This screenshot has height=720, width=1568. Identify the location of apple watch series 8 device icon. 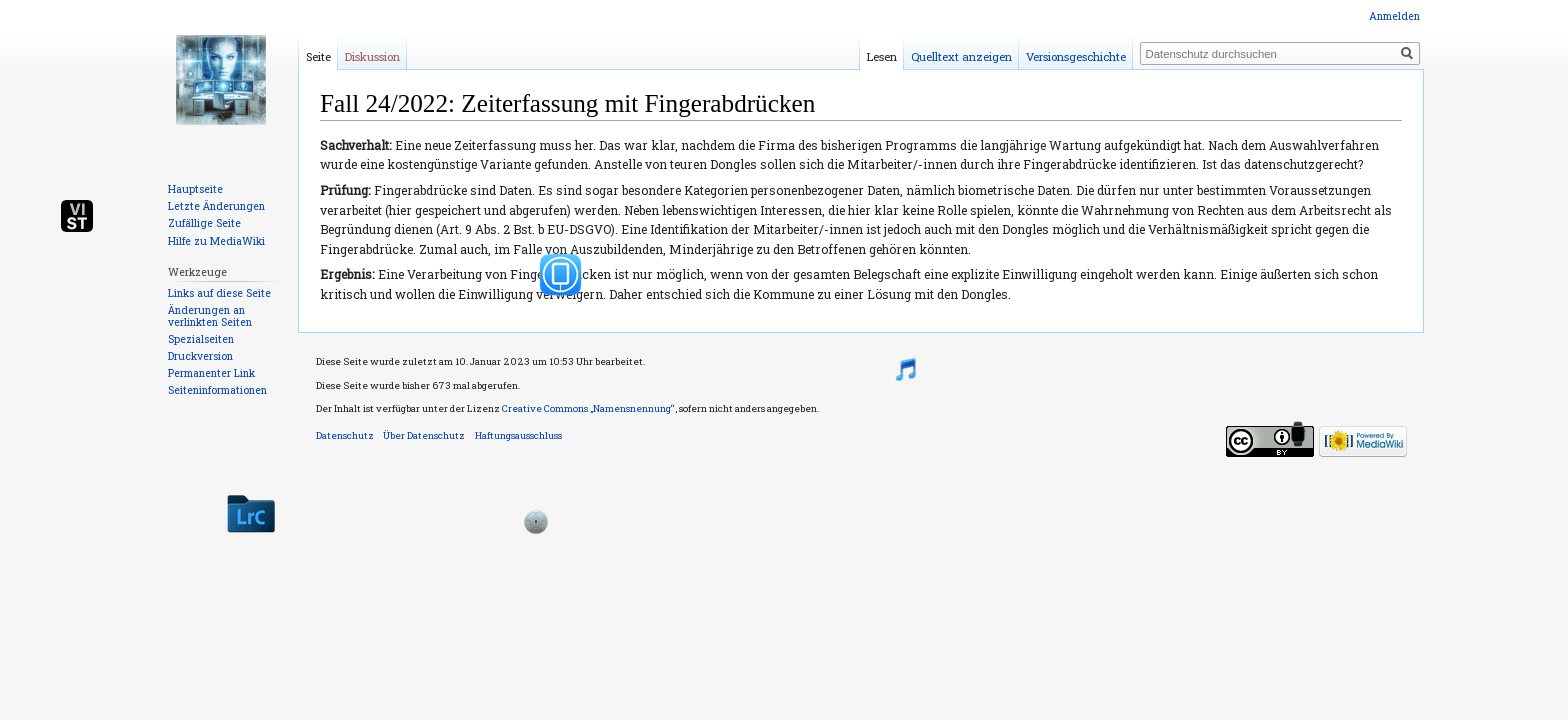
(1298, 434).